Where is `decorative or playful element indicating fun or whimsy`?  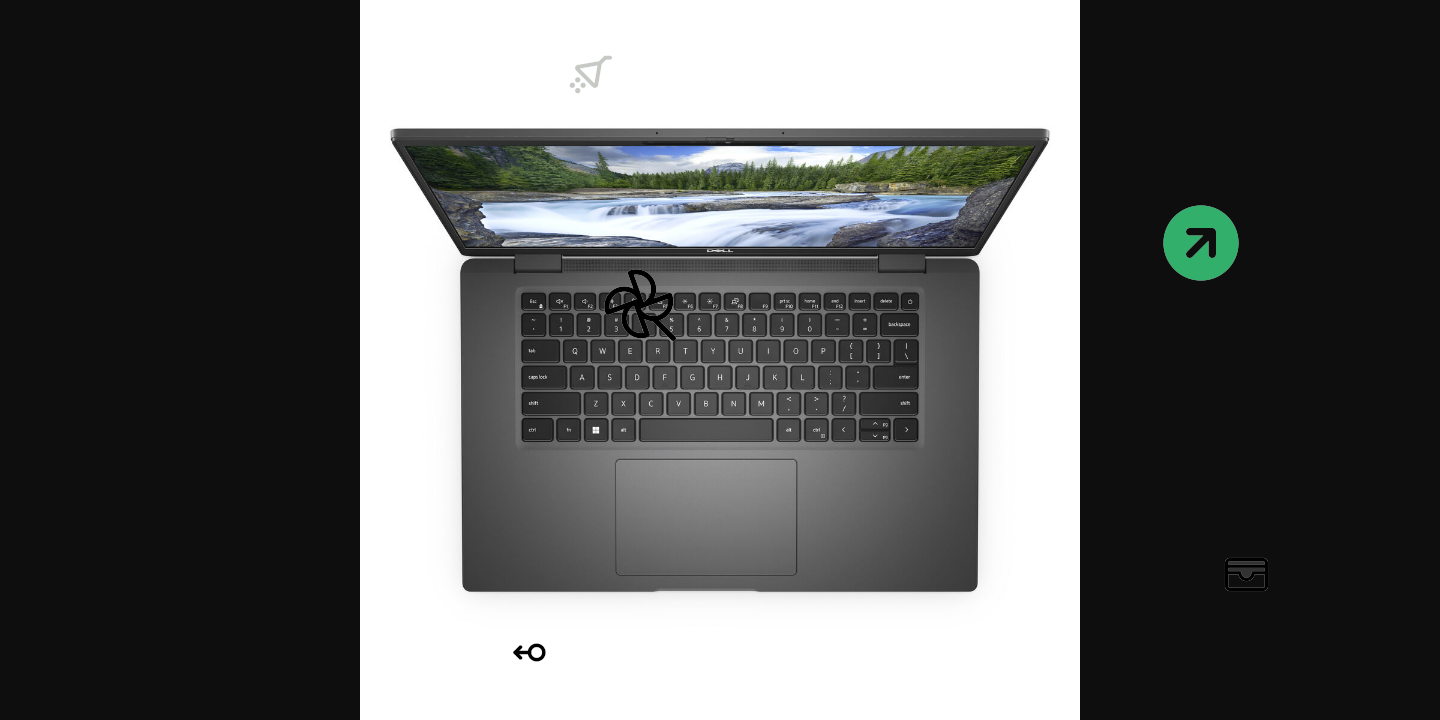 decorative or playful element indicating fun or whimsy is located at coordinates (641, 306).